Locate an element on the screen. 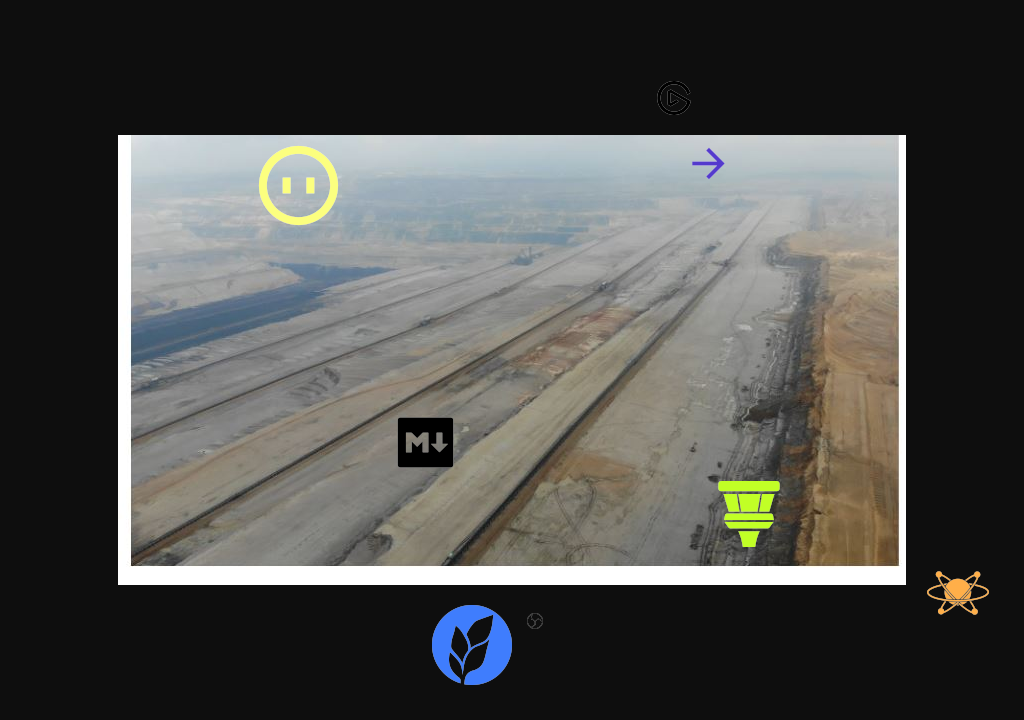 Image resolution: width=1024 pixels, height=720 pixels. download markdown file is located at coordinates (425, 442).